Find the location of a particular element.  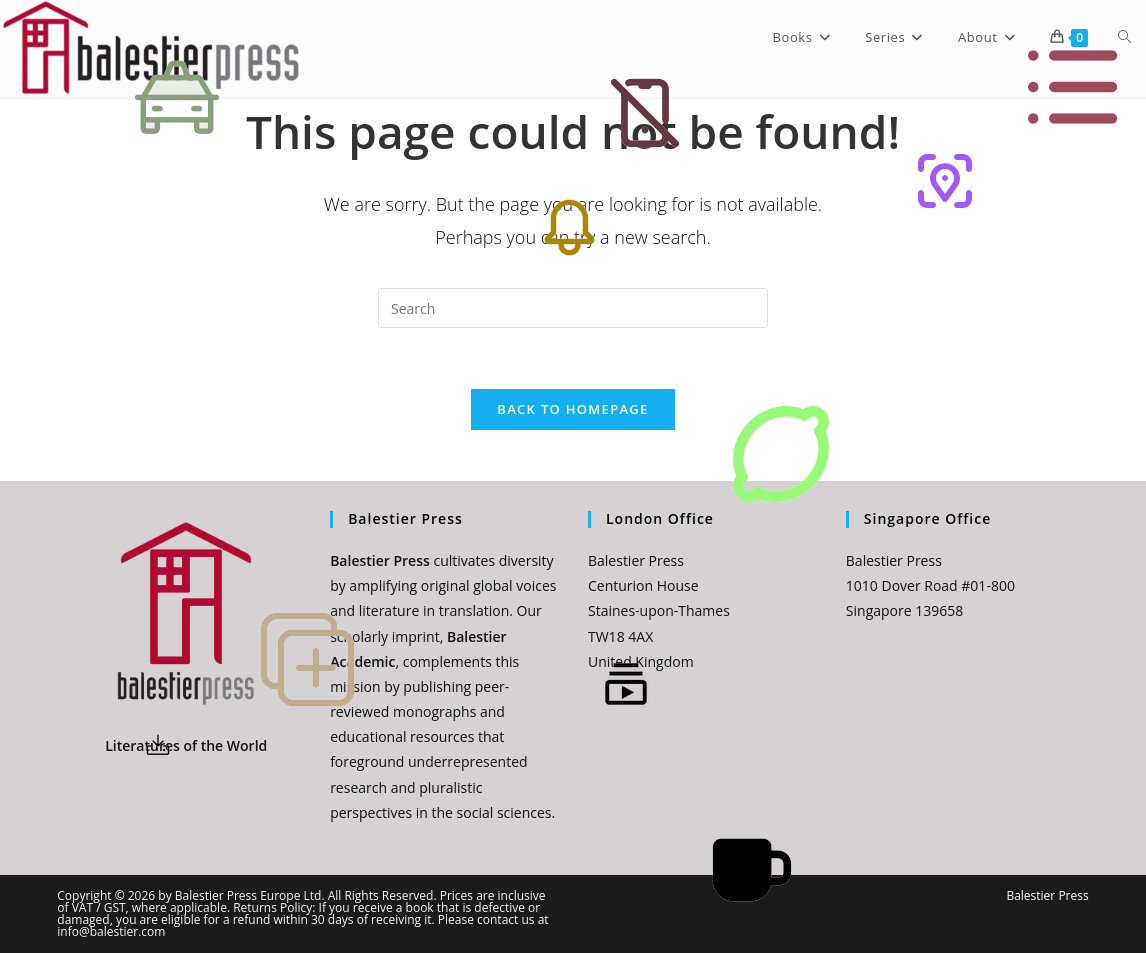

download a file to your device is located at coordinates (158, 746).